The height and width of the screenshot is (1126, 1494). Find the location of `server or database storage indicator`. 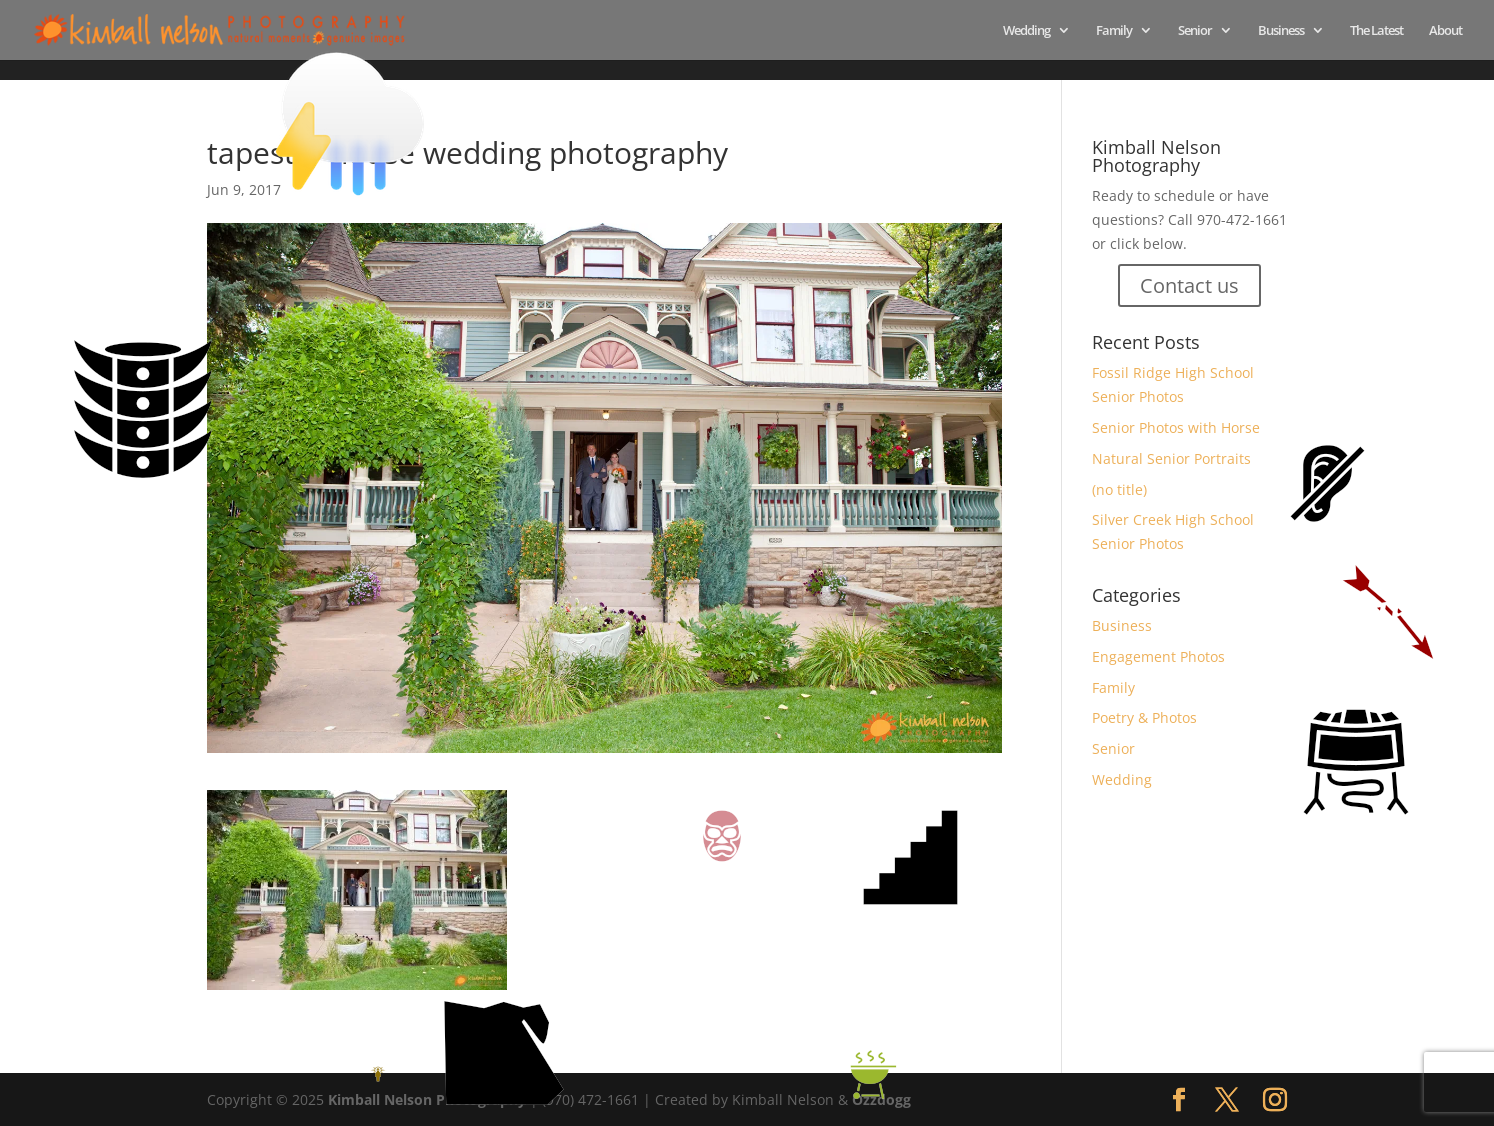

server or database storage indicator is located at coordinates (143, 409).